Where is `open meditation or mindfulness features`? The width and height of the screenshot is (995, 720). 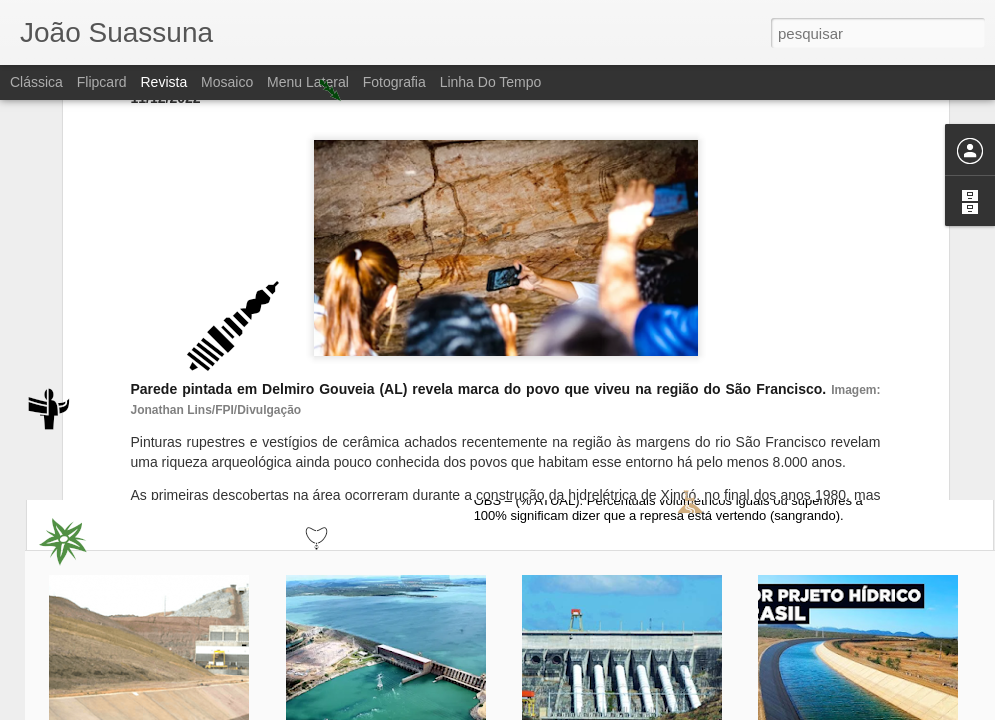
open meditation or mindfulness features is located at coordinates (63, 542).